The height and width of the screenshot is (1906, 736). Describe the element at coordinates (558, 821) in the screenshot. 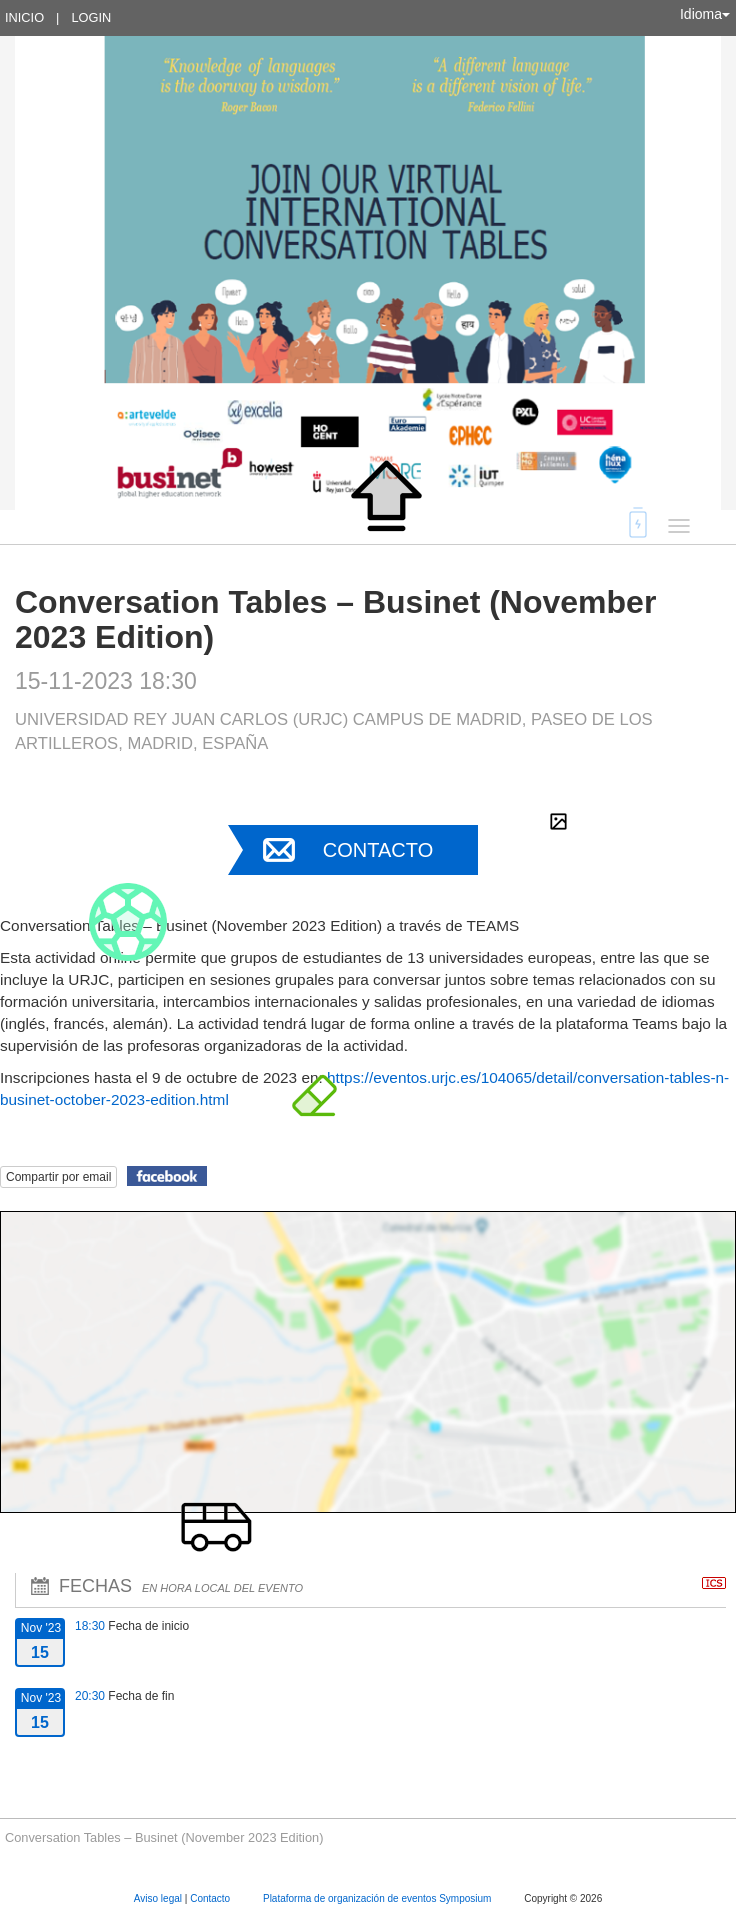

I see `view or browse images` at that location.